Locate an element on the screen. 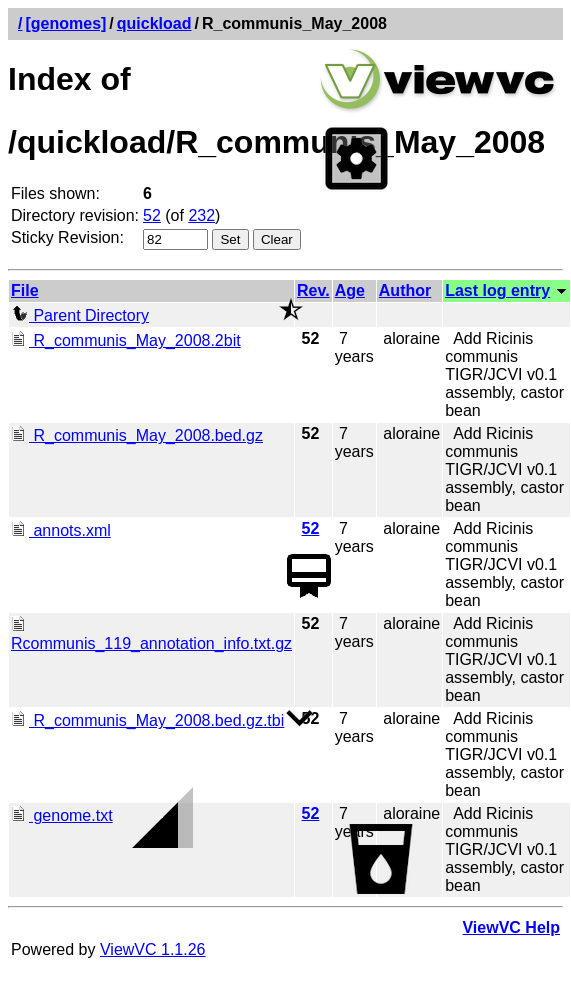 The image size is (571, 982). indicates a partial or half rating is located at coordinates (291, 309).